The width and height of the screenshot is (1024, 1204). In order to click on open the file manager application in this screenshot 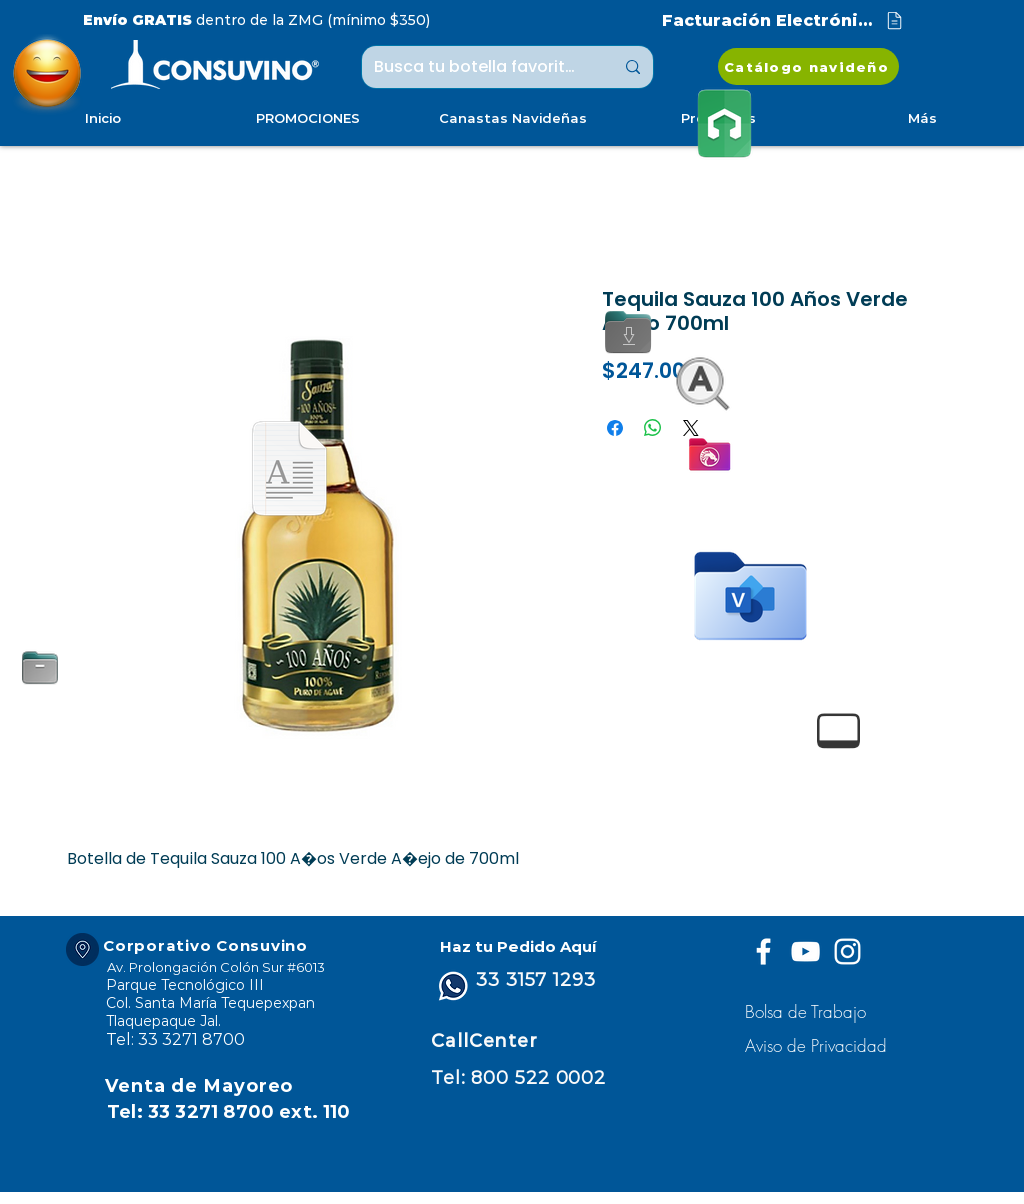, I will do `click(40, 667)`.